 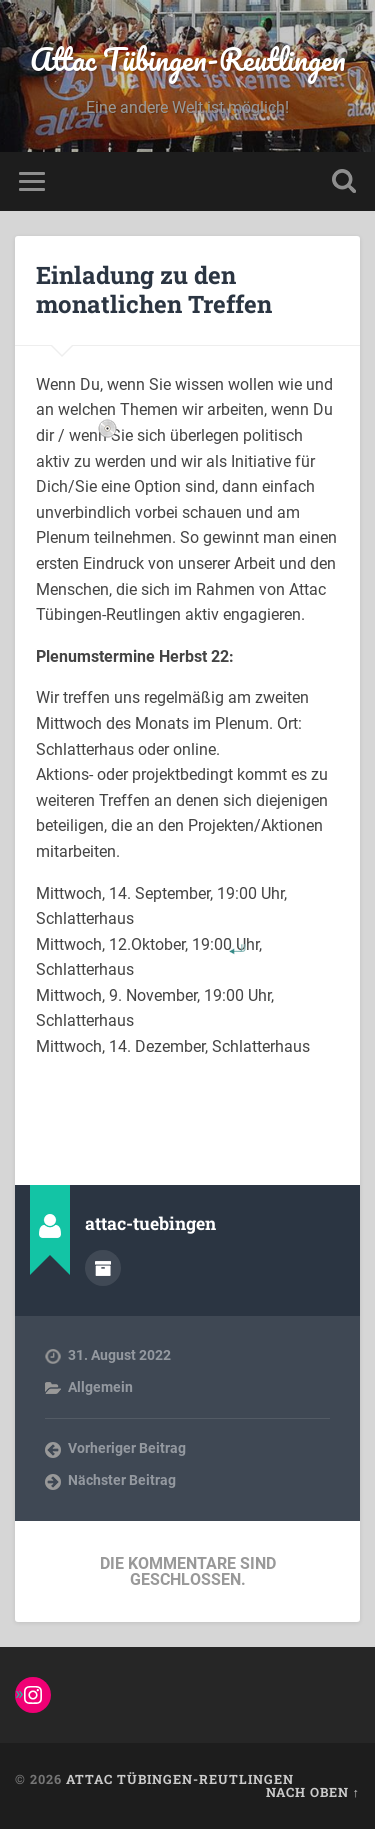 I want to click on indicates a rewritable CD drive or disc, so click(x=107, y=428).